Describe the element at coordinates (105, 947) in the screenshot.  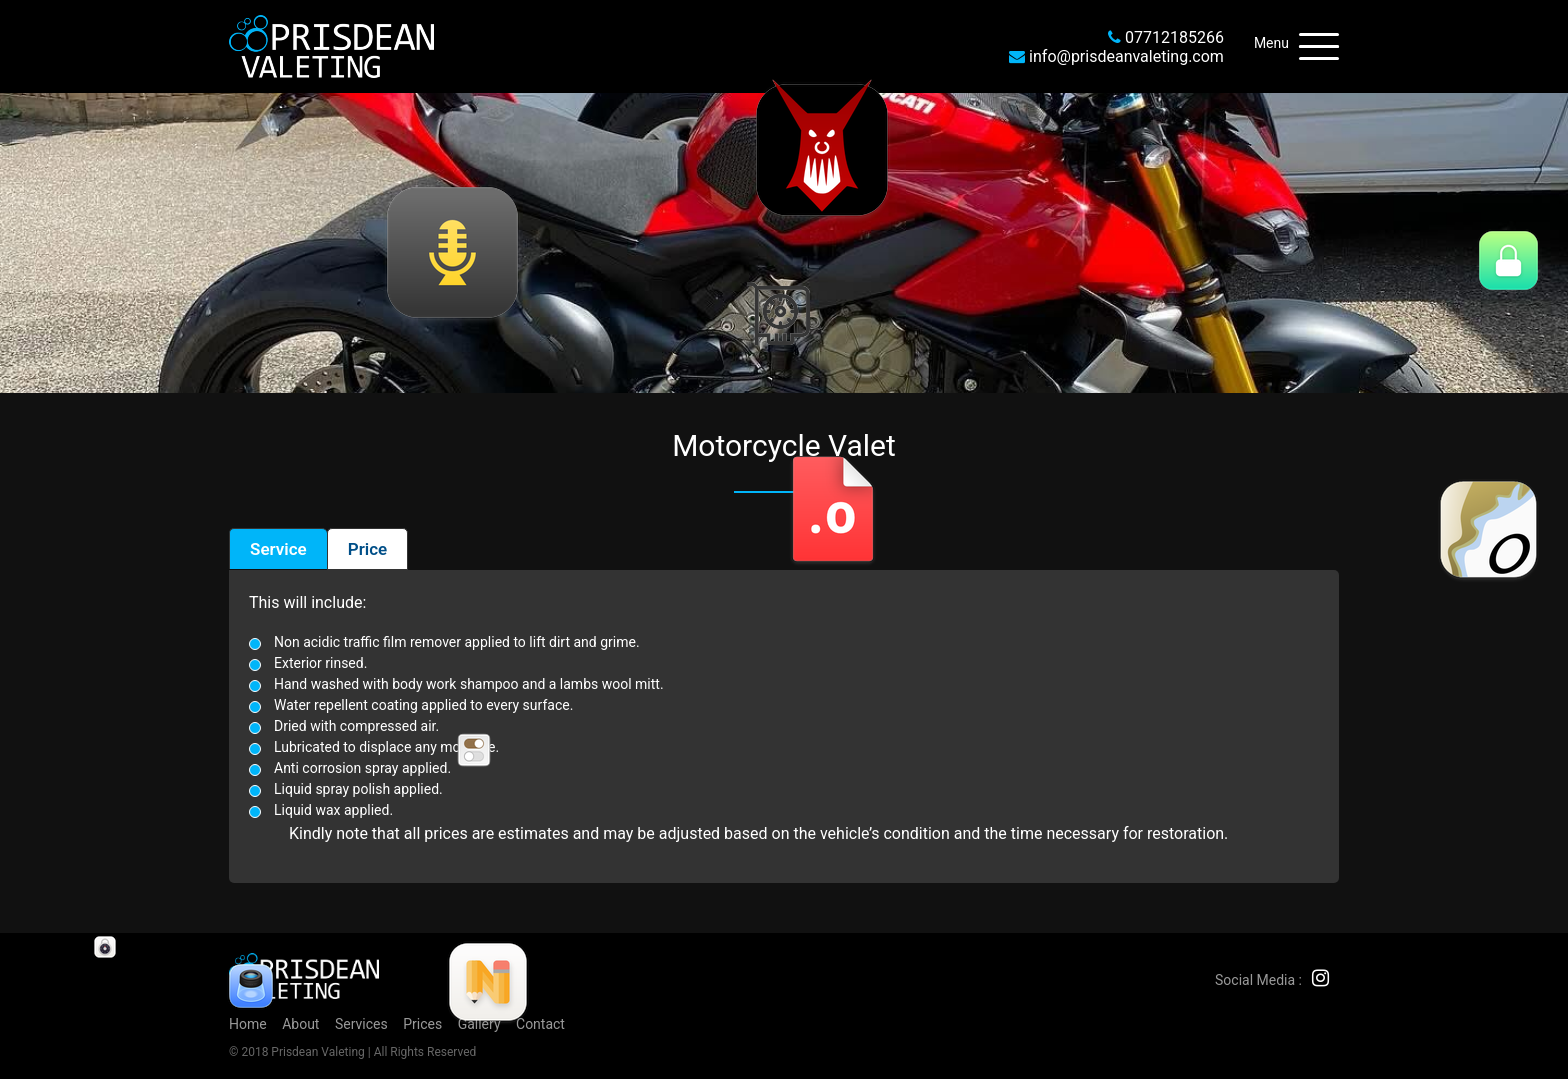
I see `open two-factor authentication app` at that location.